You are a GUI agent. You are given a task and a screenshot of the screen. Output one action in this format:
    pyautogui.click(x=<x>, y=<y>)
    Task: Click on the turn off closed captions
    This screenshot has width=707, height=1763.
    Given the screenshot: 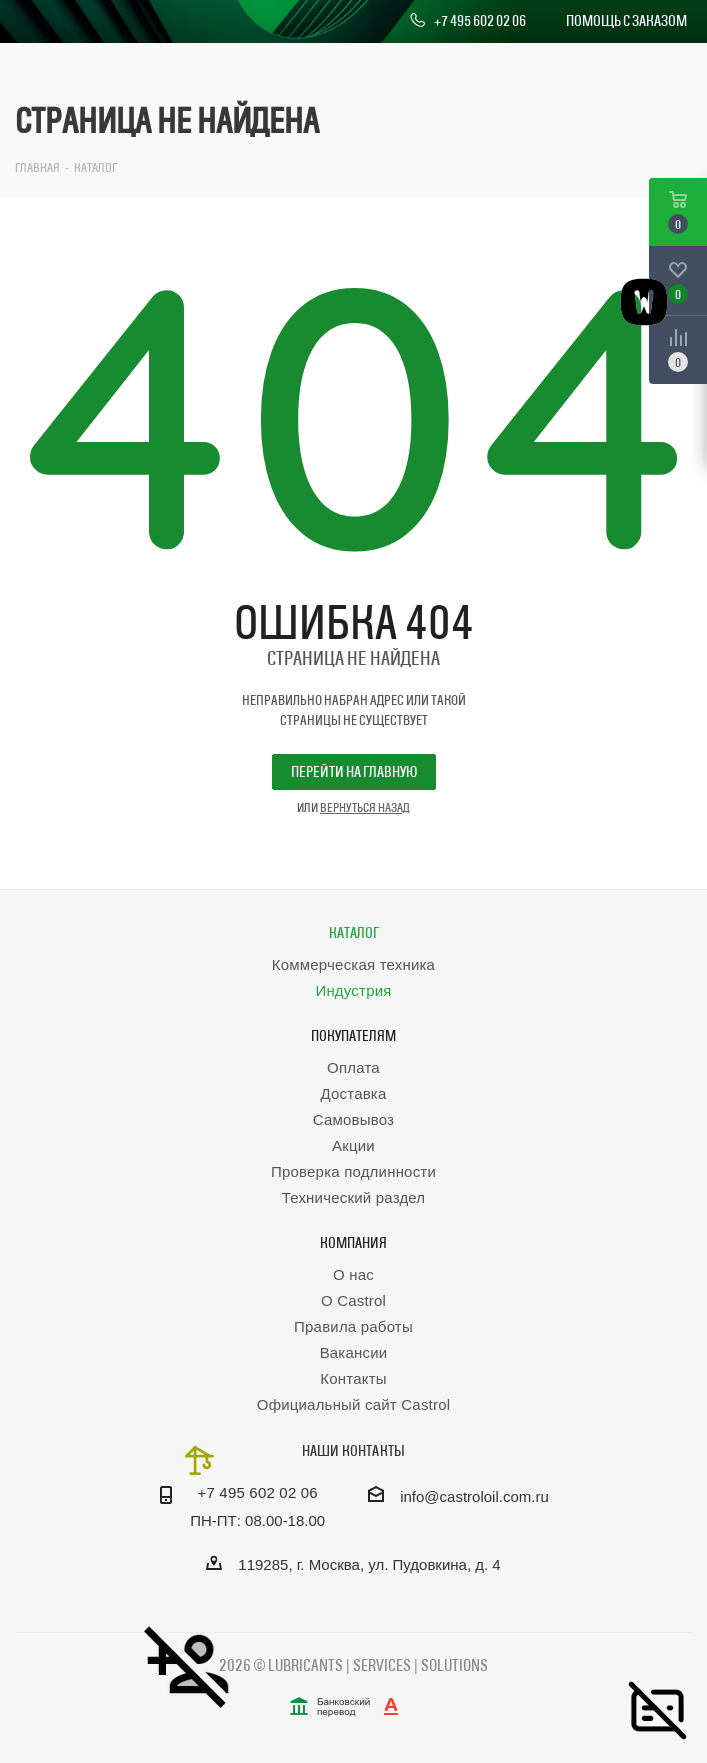 What is the action you would take?
    pyautogui.click(x=657, y=1710)
    